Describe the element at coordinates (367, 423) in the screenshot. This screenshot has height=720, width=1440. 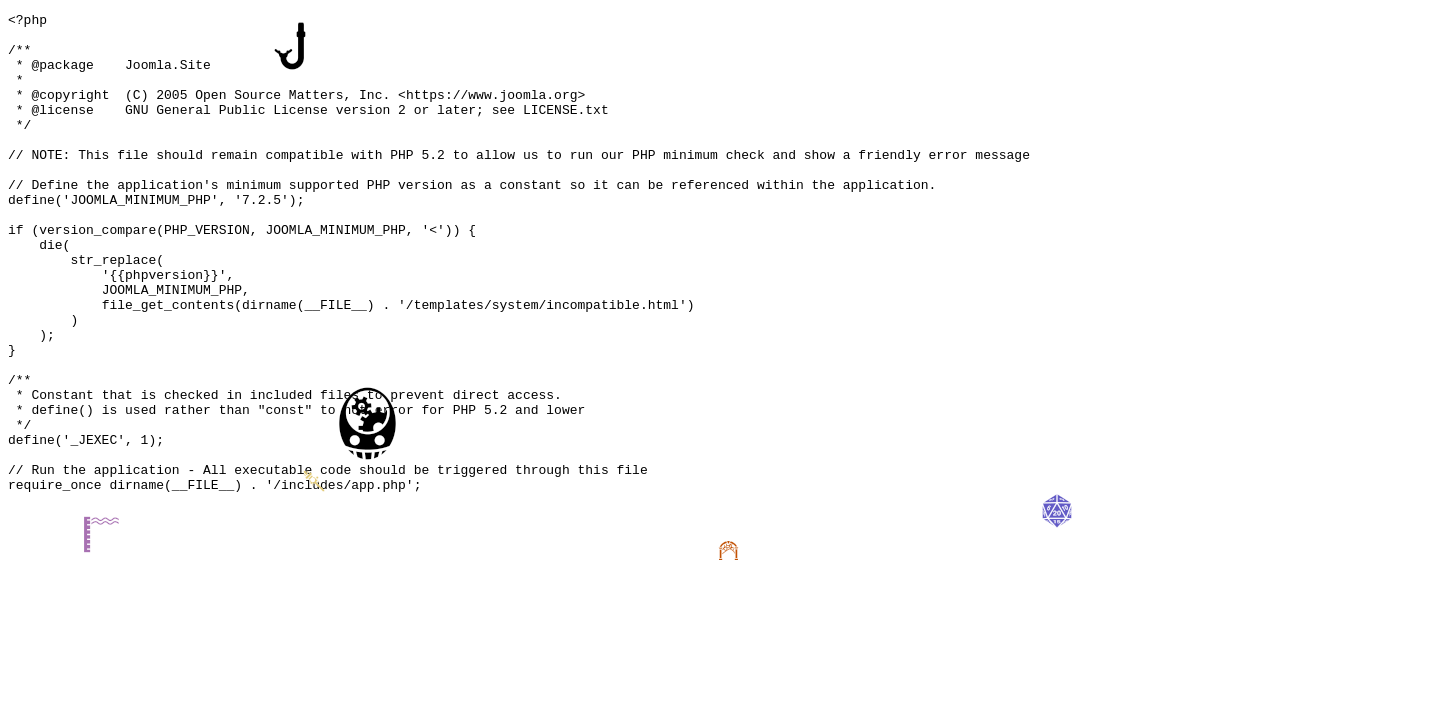
I see `access AI or machine learning features` at that location.